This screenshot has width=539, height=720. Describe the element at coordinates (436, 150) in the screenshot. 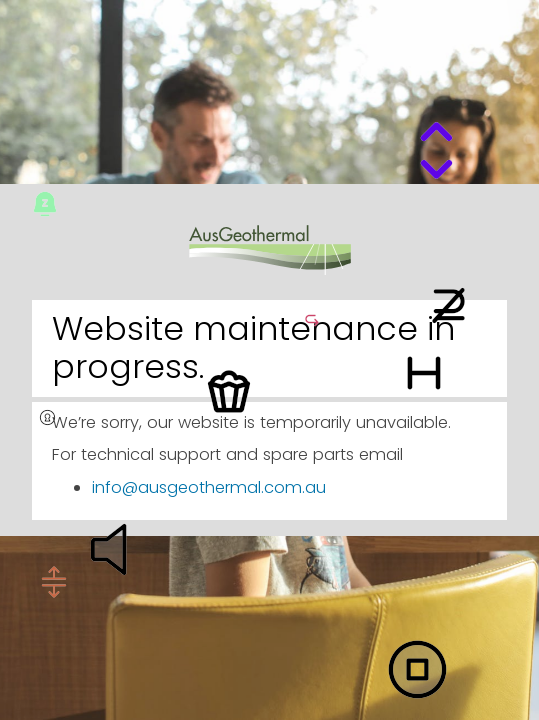

I see `expand or collapse a dropdown menu` at that location.